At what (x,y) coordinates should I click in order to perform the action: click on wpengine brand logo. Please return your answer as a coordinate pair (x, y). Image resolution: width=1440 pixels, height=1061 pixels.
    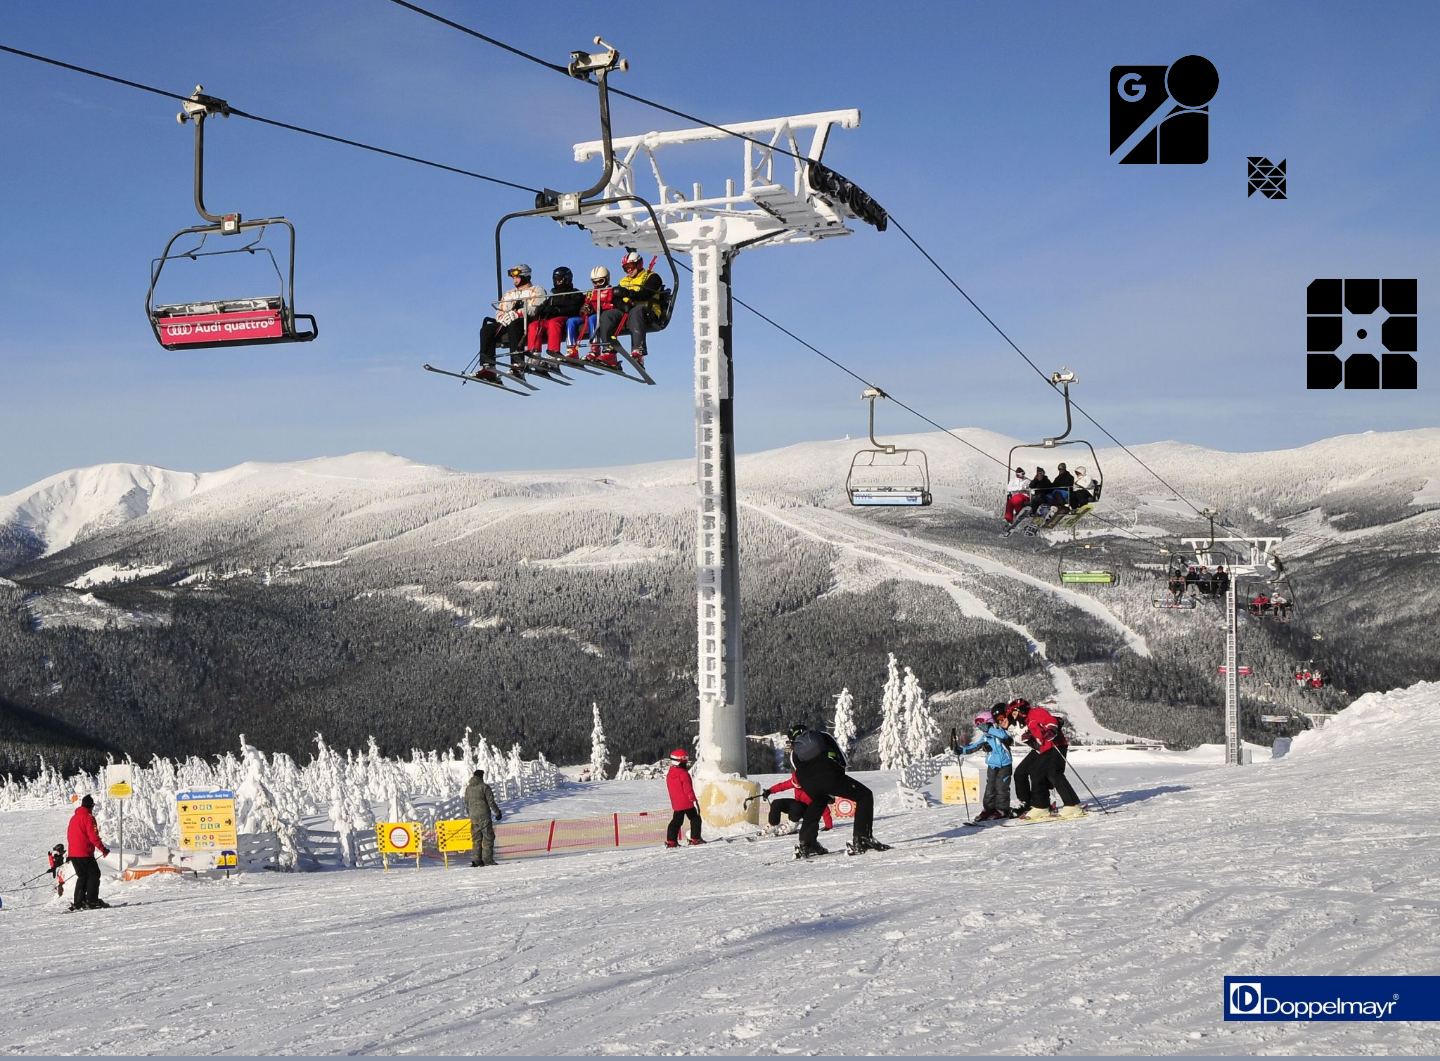
    Looking at the image, I should click on (1362, 334).